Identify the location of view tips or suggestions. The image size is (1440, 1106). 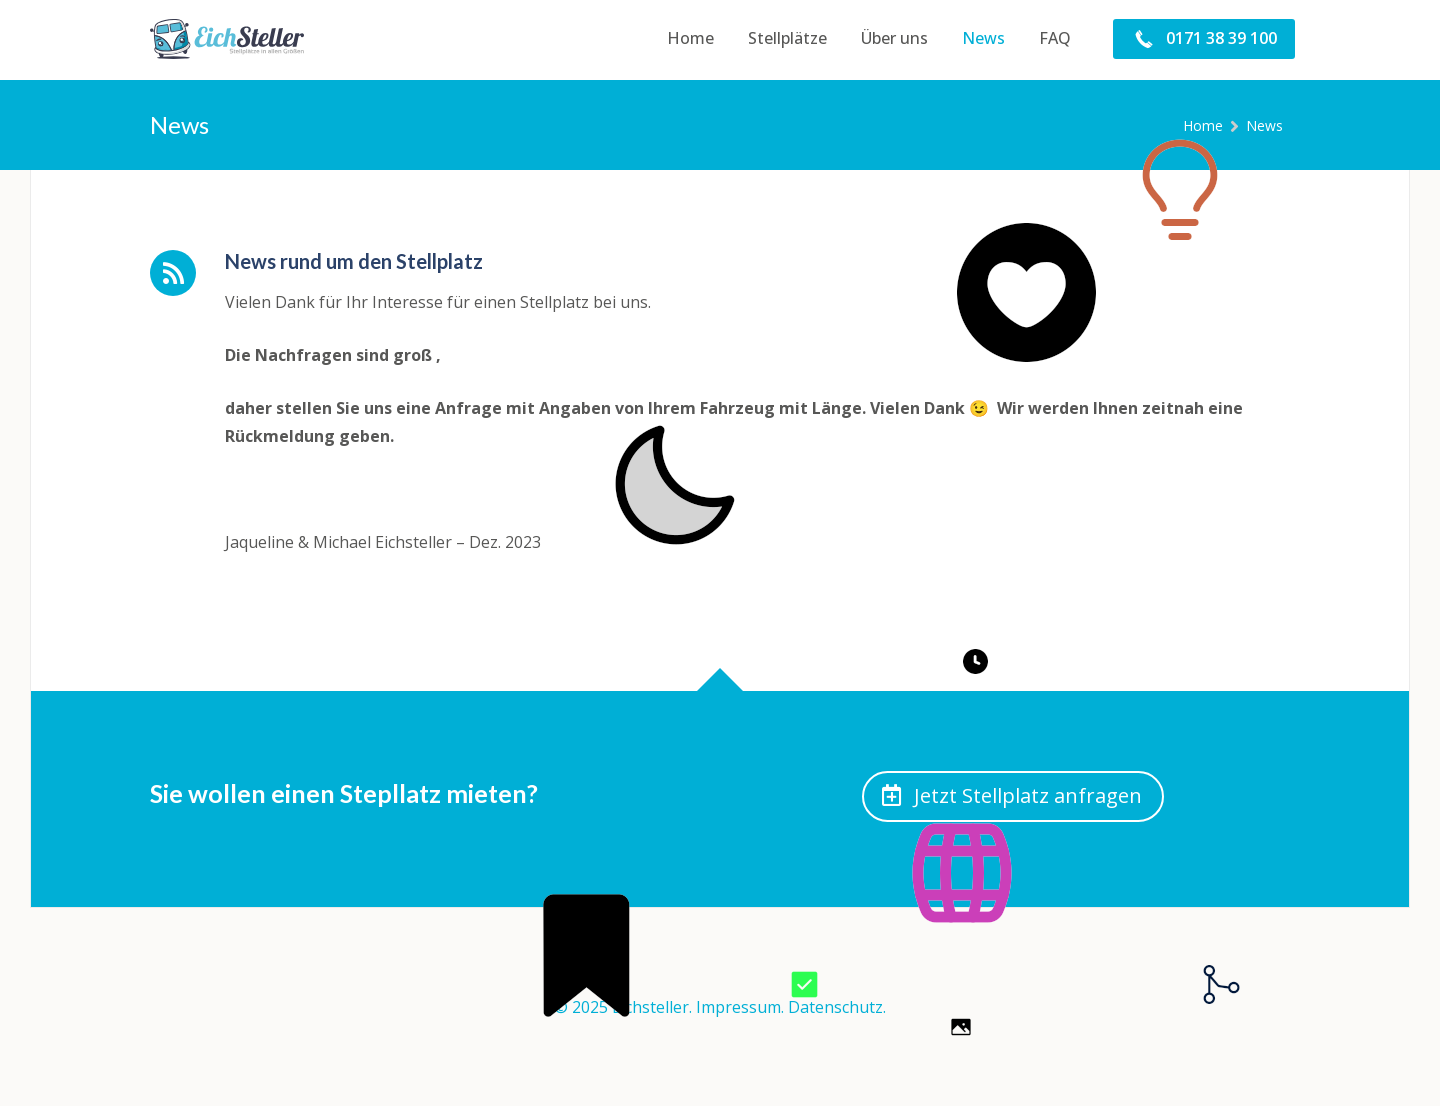
(1180, 191).